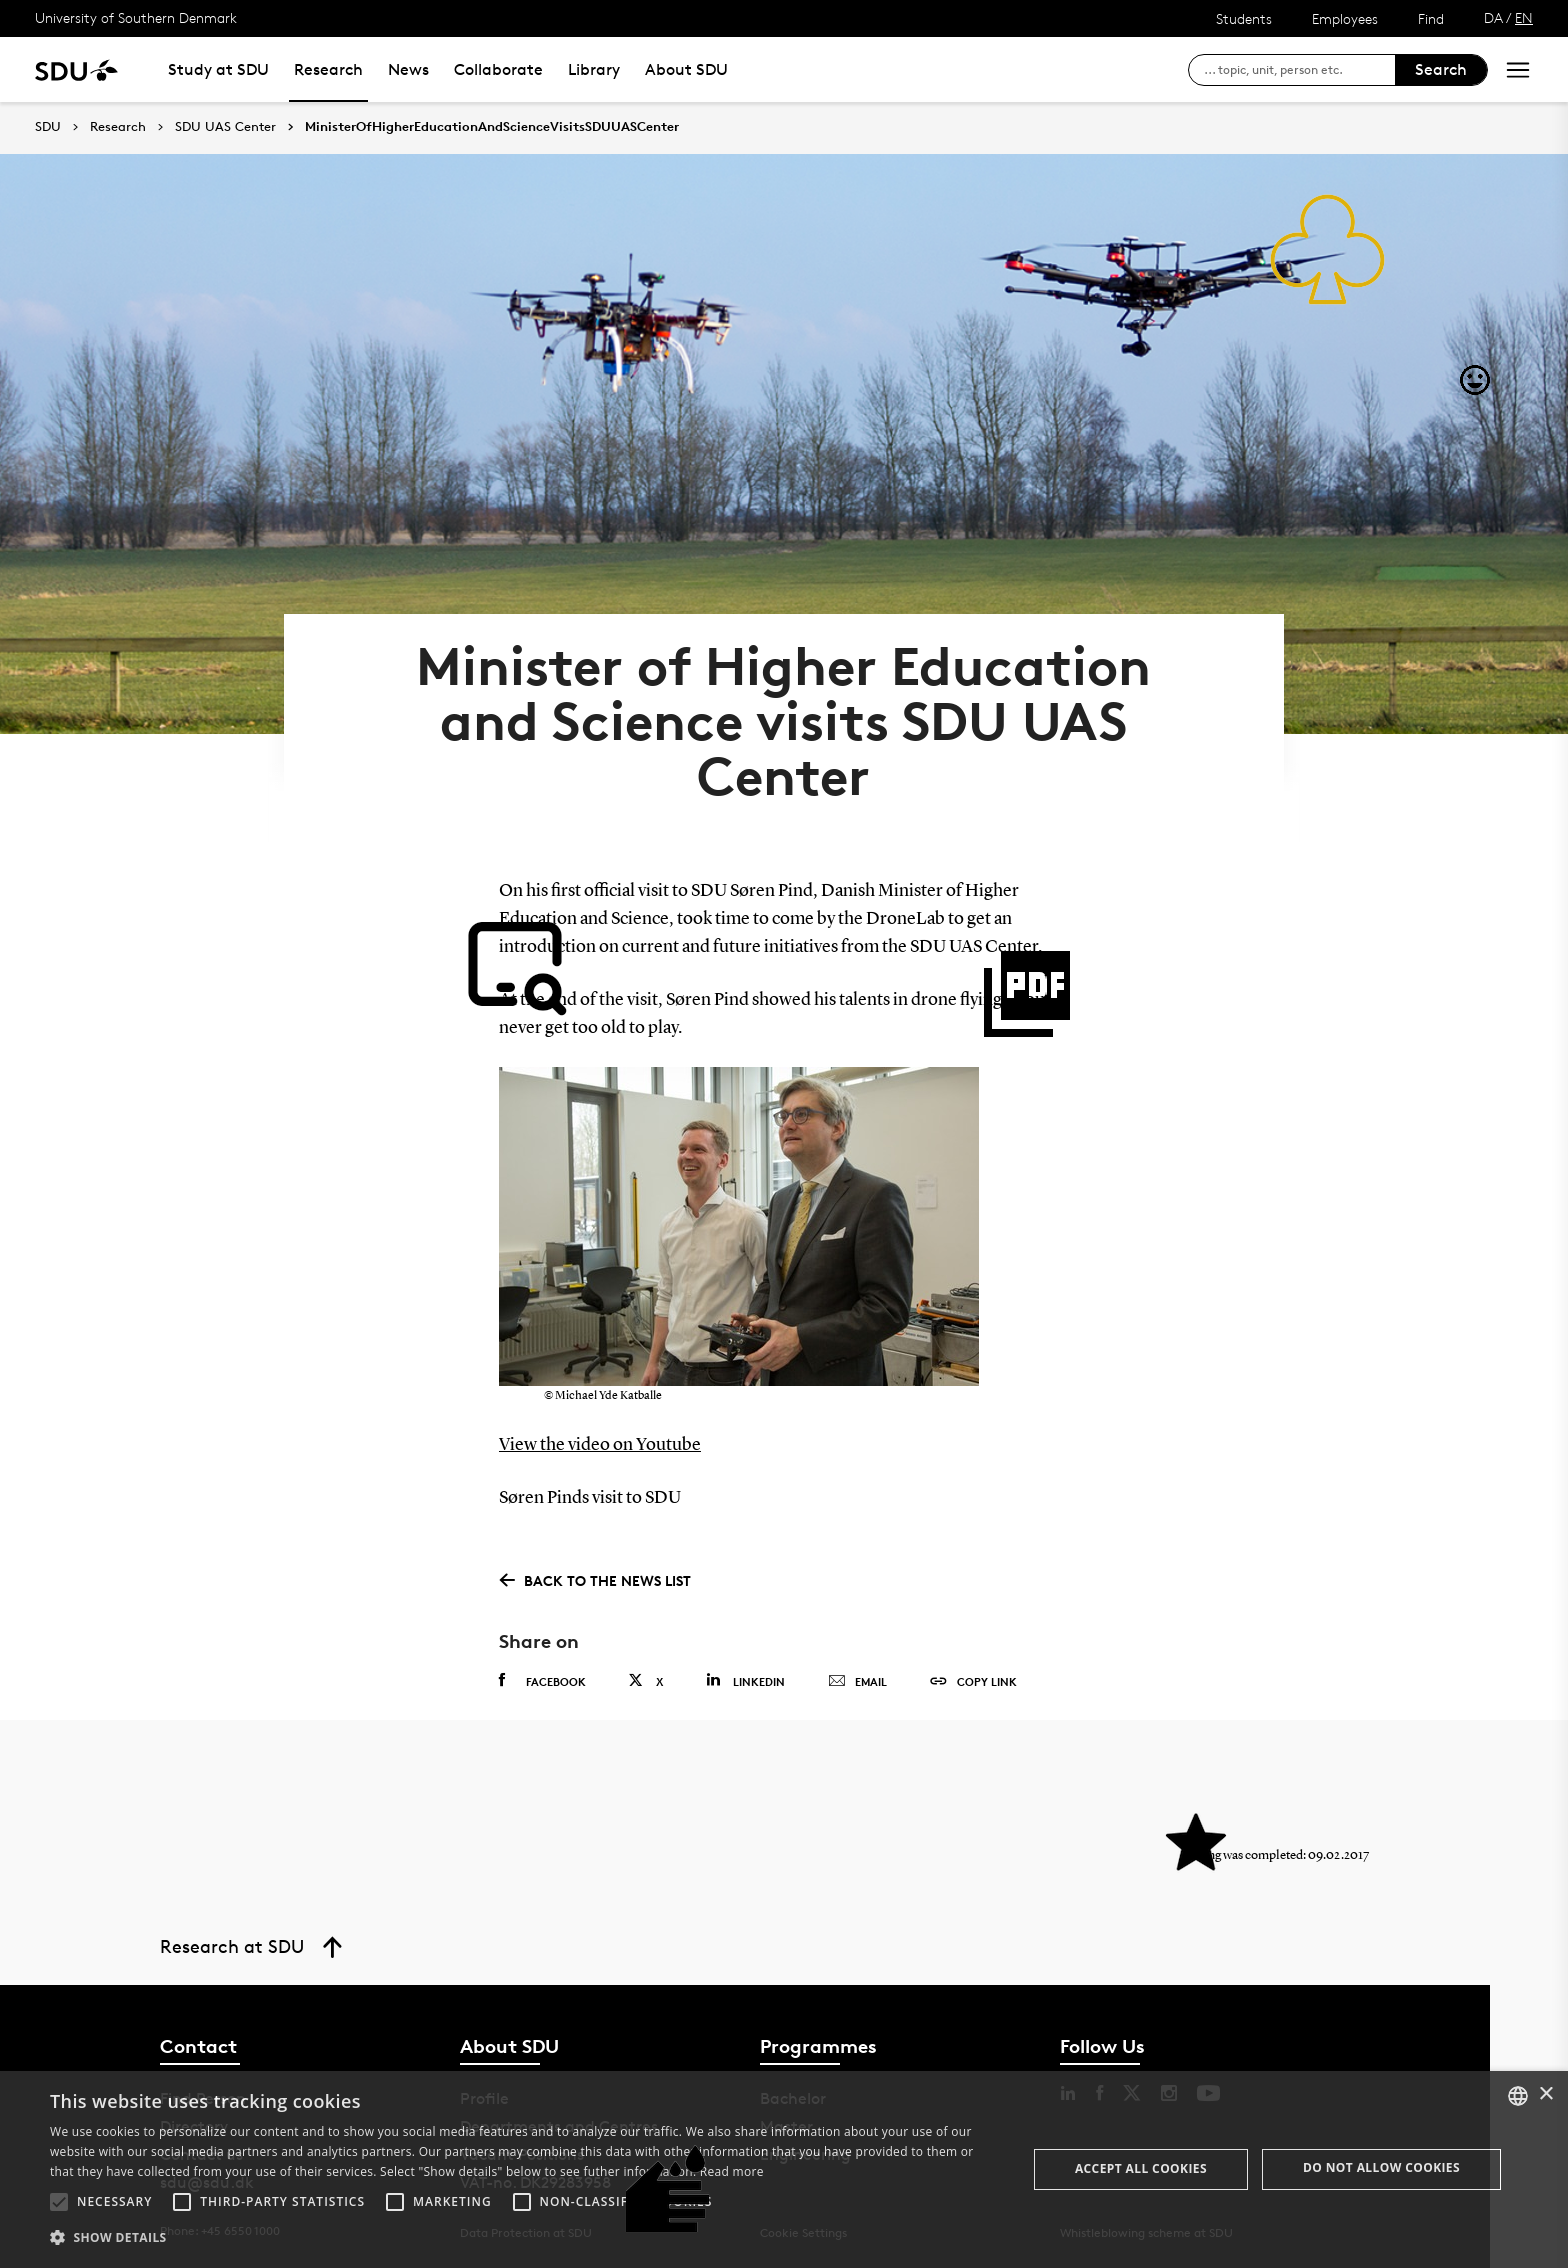 This screenshot has height=2268, width=1568. Describe the element at coordinates (515, 964) in the screenshot. I see `search content on tablet device` at that location.